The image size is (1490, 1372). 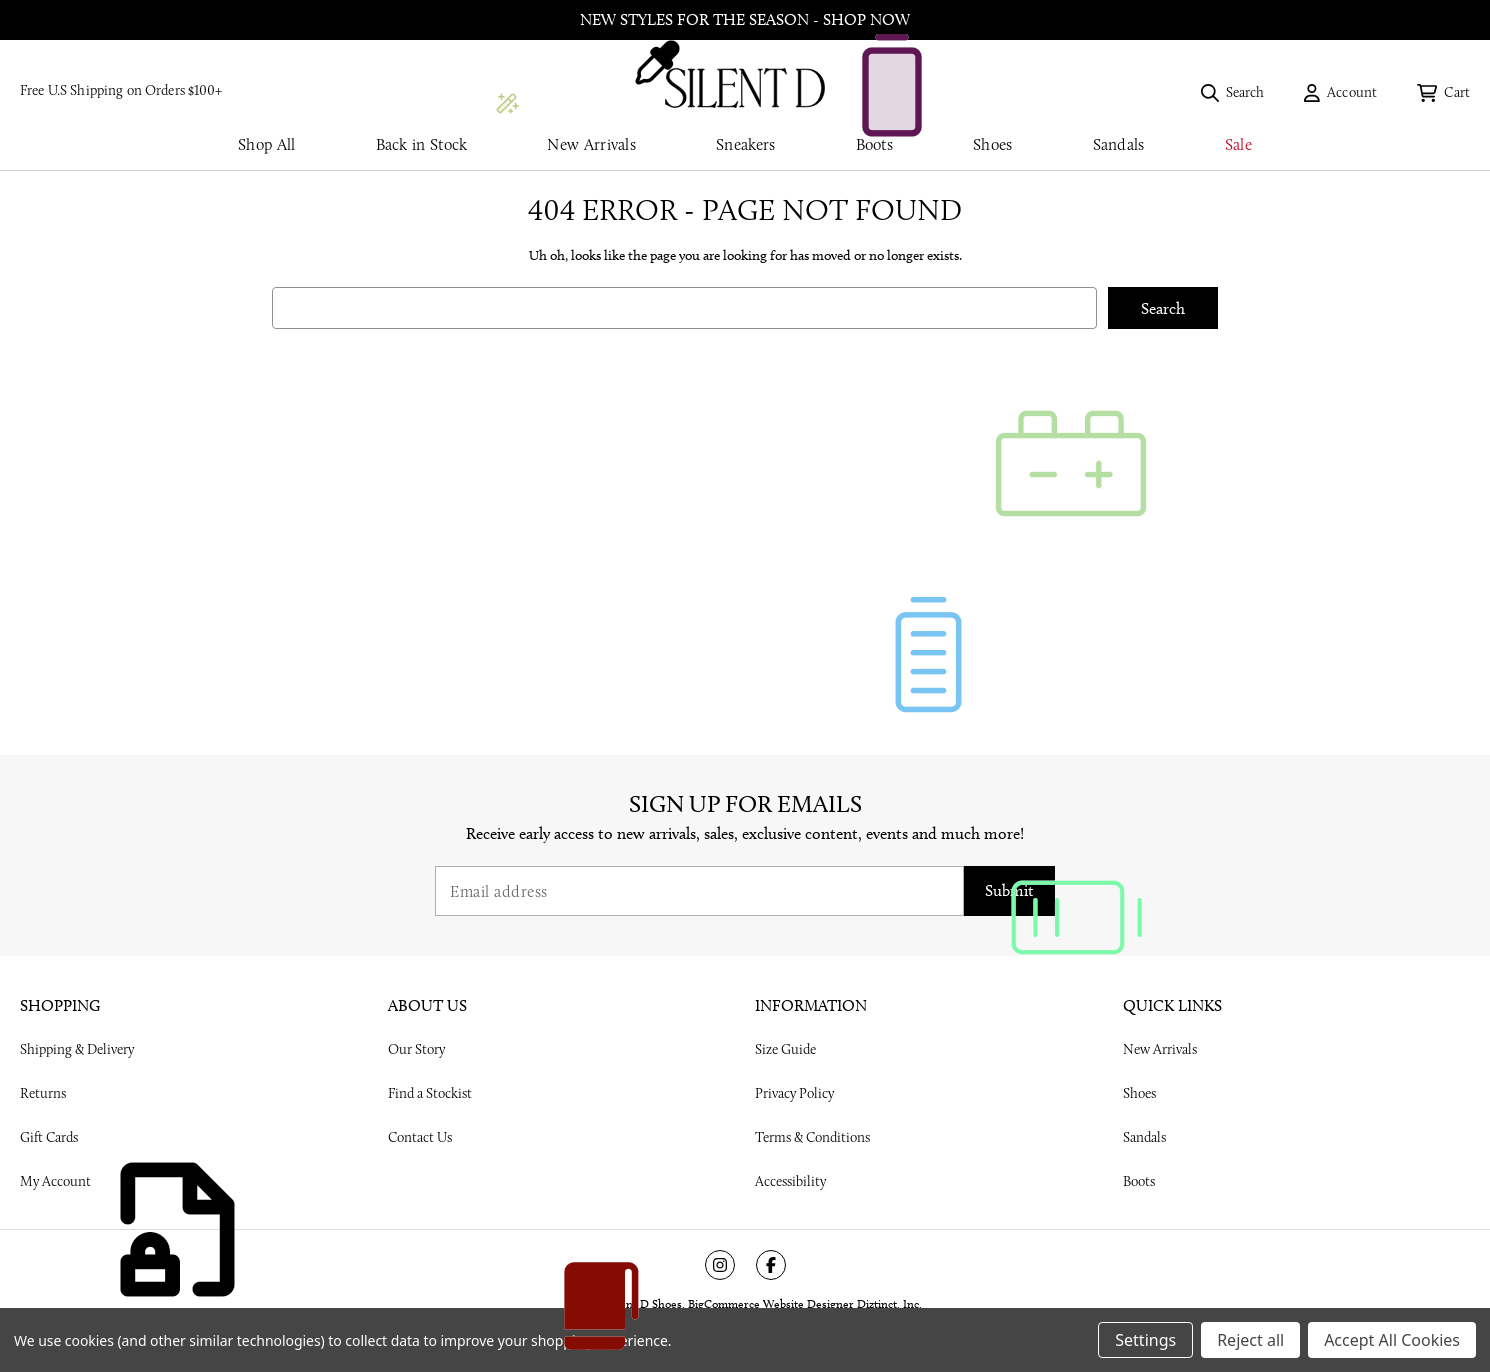 I want to click on a locked or protected file, so click(x=177, y=1229).